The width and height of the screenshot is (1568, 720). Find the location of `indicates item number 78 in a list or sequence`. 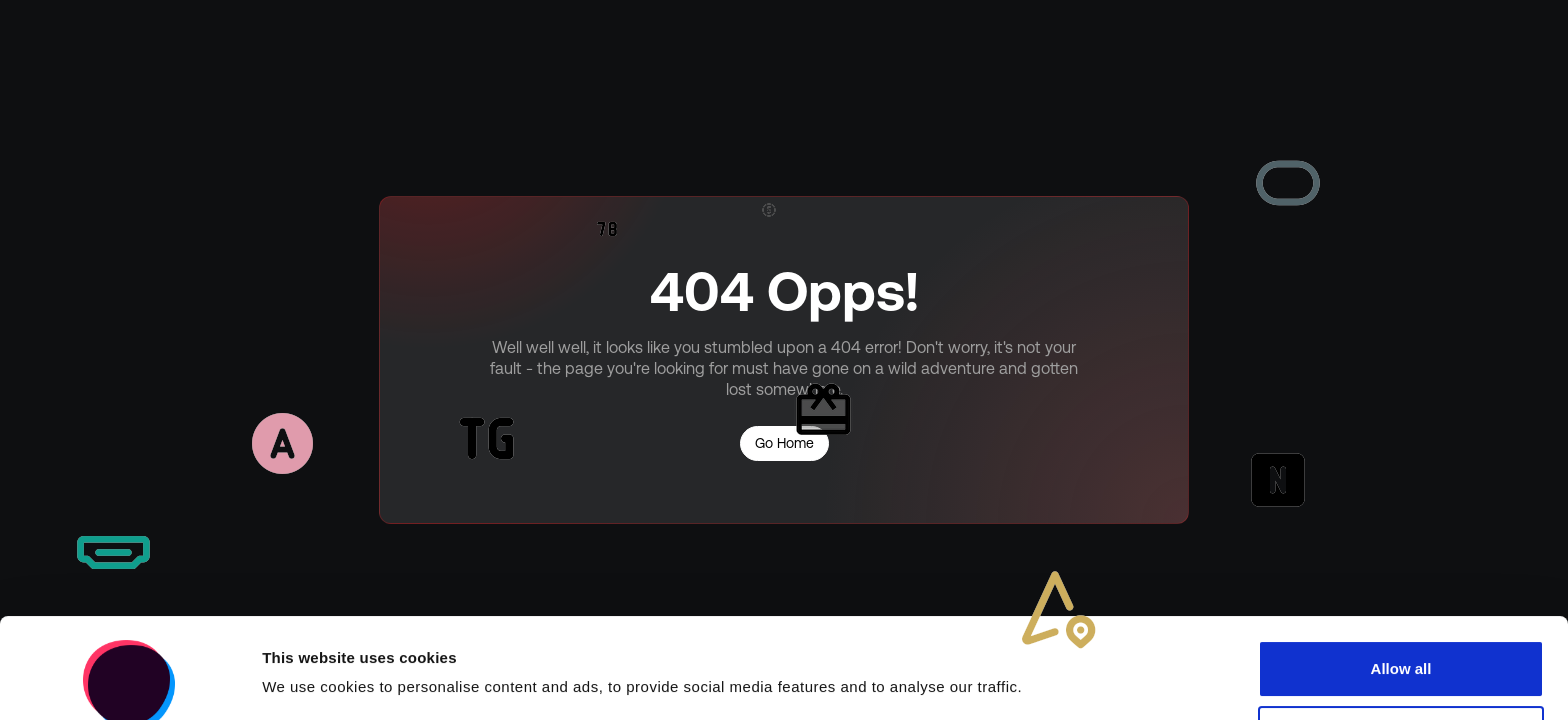

indicates item number 78 in a list or sequence is located at coordinates (607, 229).